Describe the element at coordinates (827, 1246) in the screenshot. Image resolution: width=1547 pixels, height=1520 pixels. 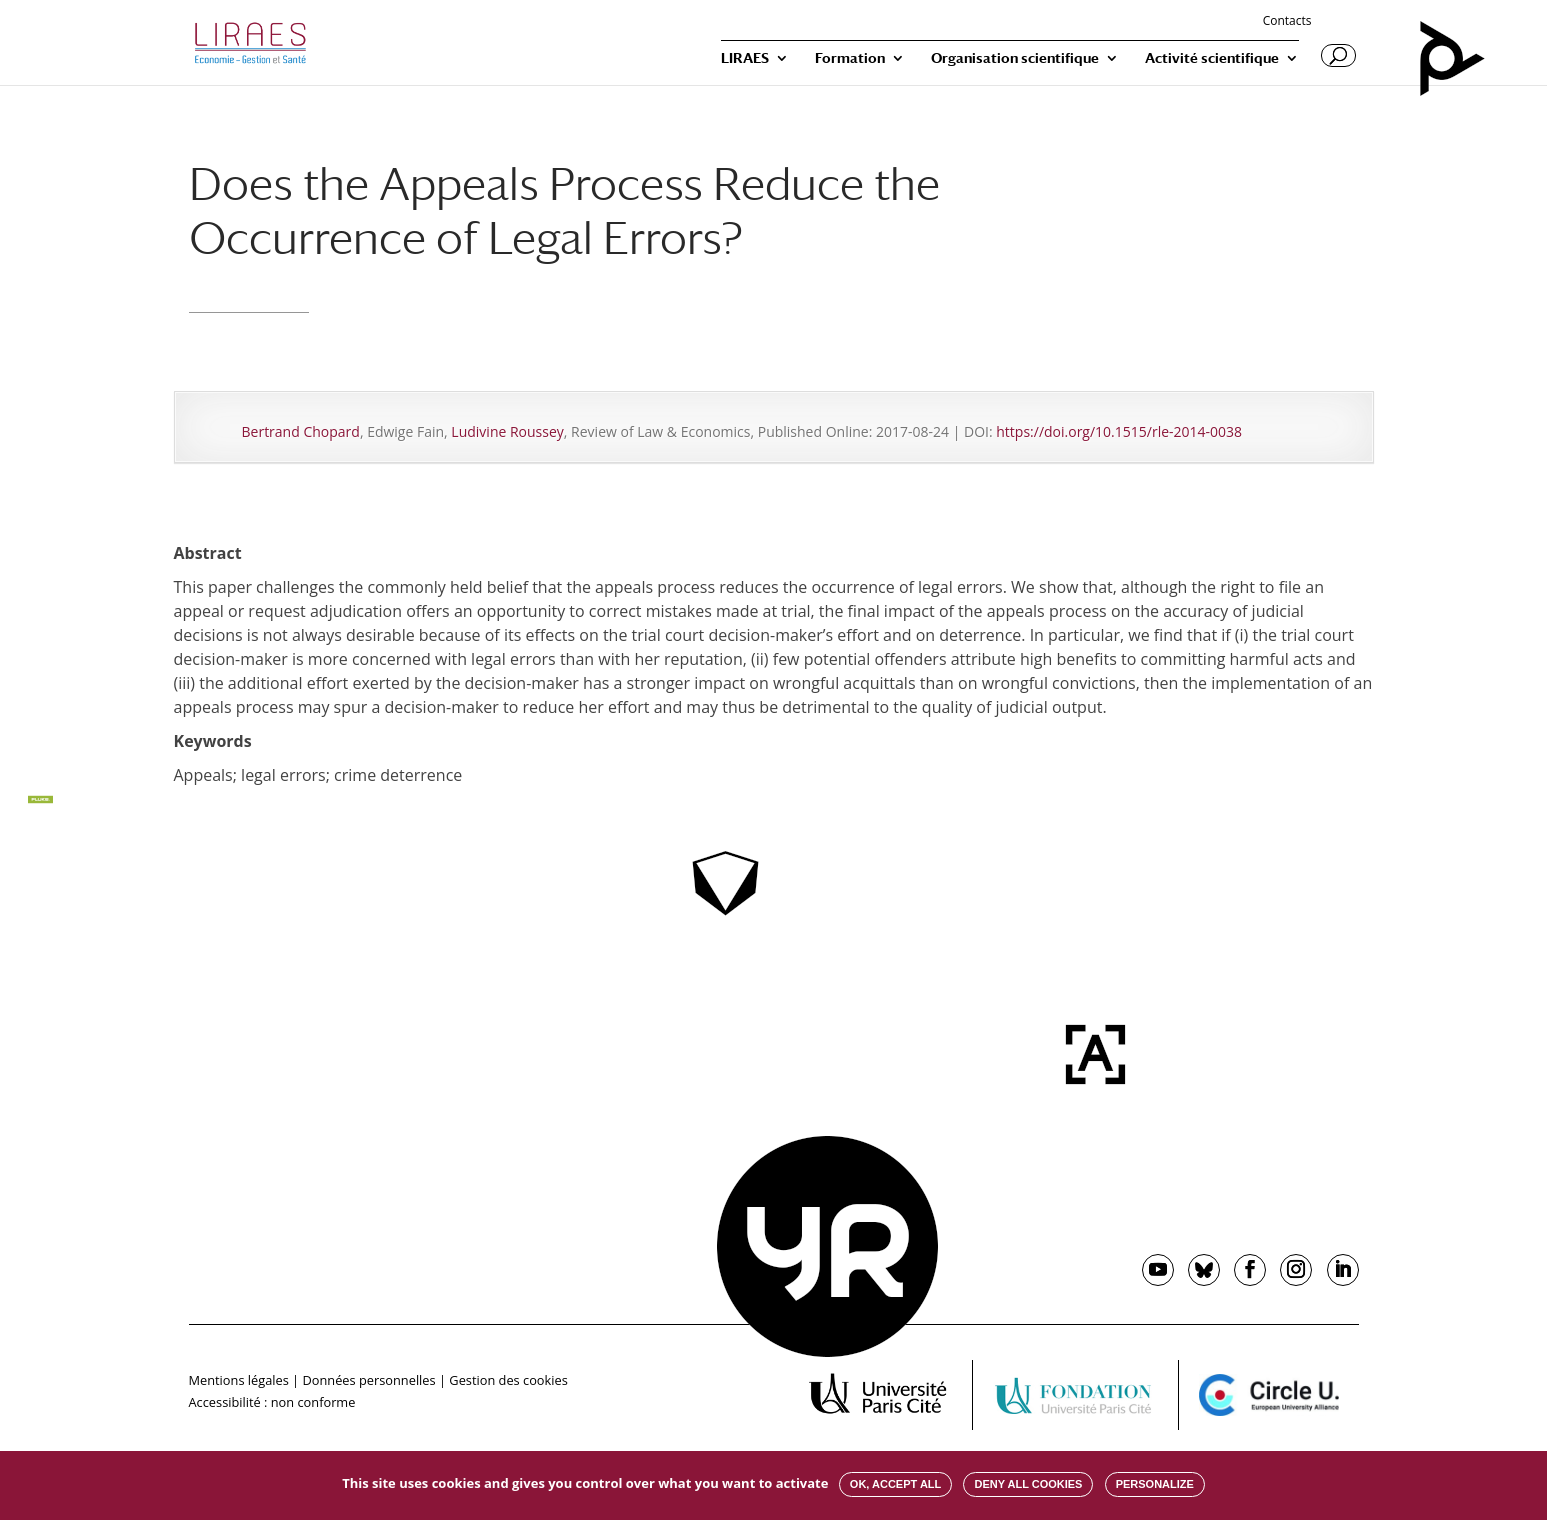
I see `open the Yr weather app` at that location.